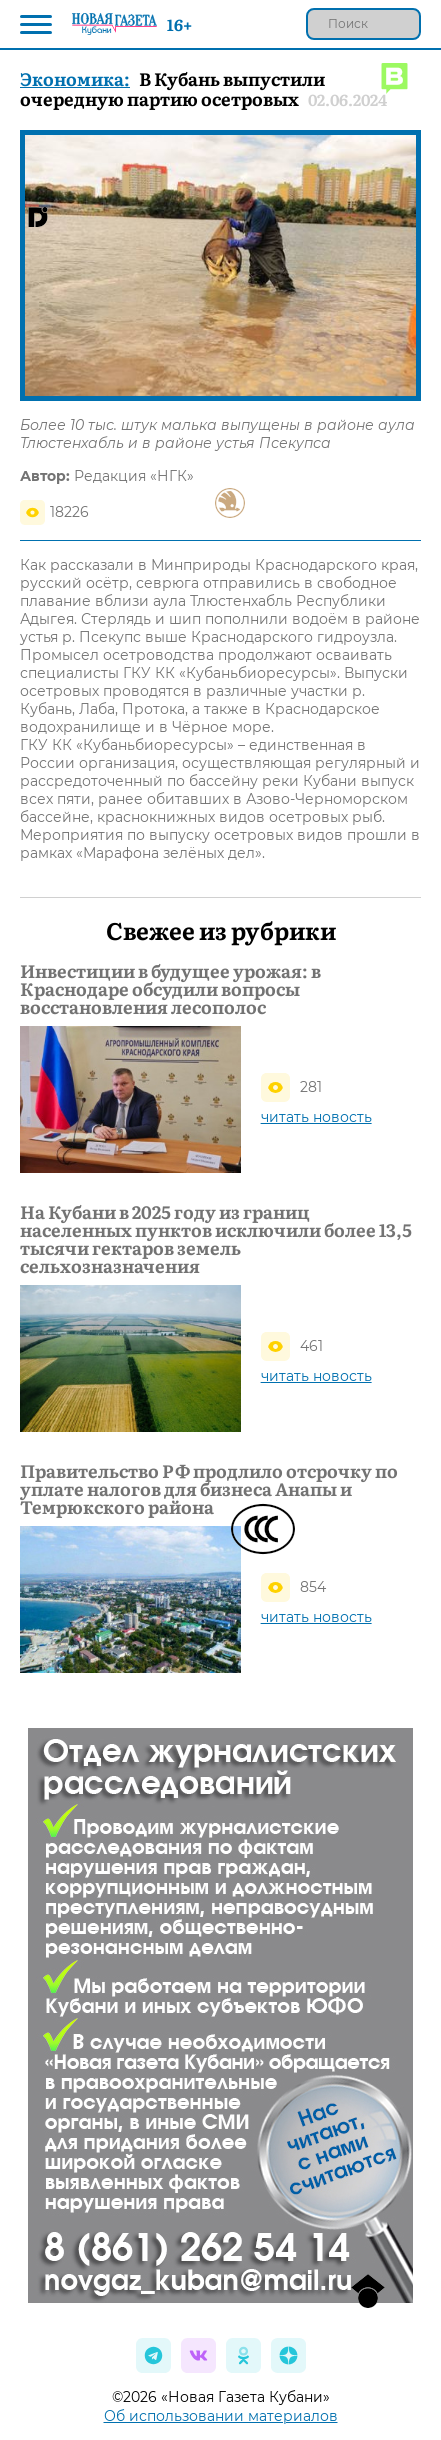 Image resolution: width=441 pixels, height=2440 pixels. Describe the element at coordinates (38, 217) in the screenshot. I see `open Dolibarr ERP/CRM application` at that location.